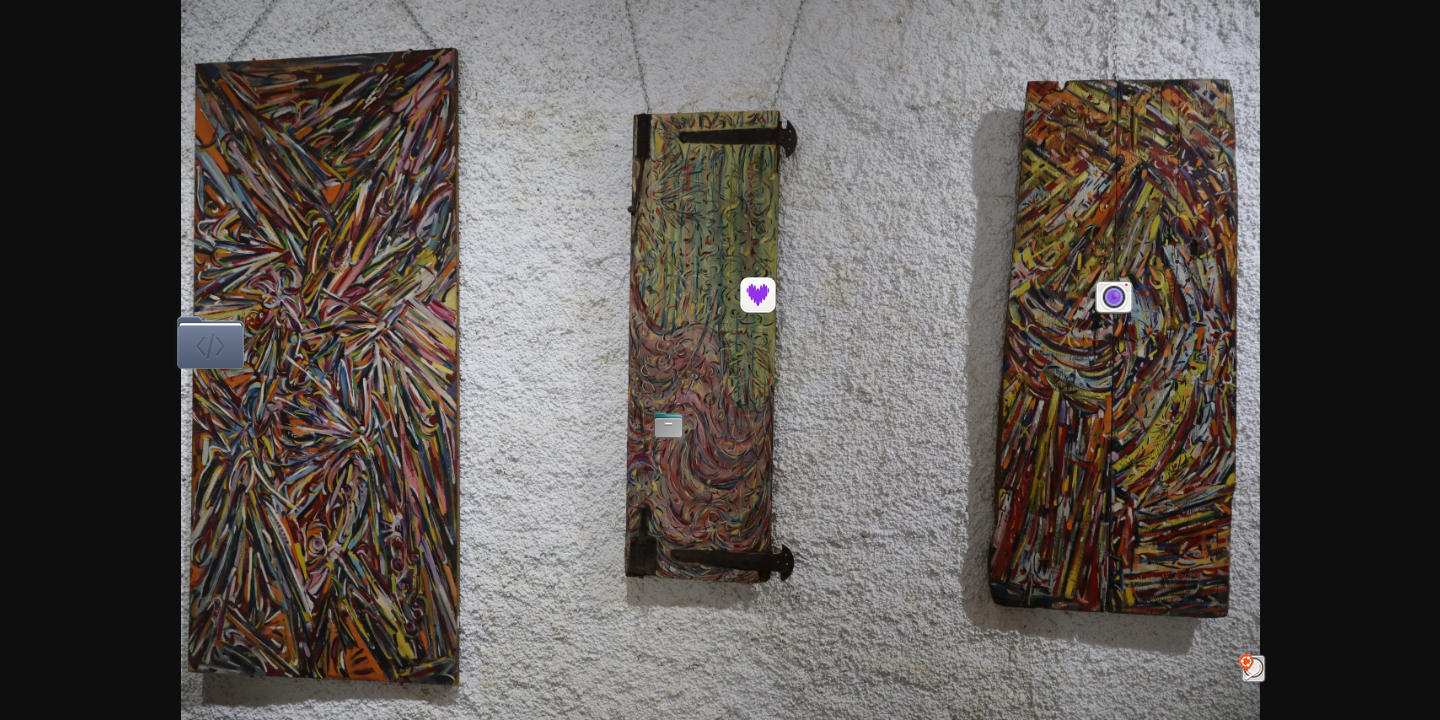 The height and width of the screenshot is (720, 1440). I want to click on open webcamoid camera application, so click(1114, 297).